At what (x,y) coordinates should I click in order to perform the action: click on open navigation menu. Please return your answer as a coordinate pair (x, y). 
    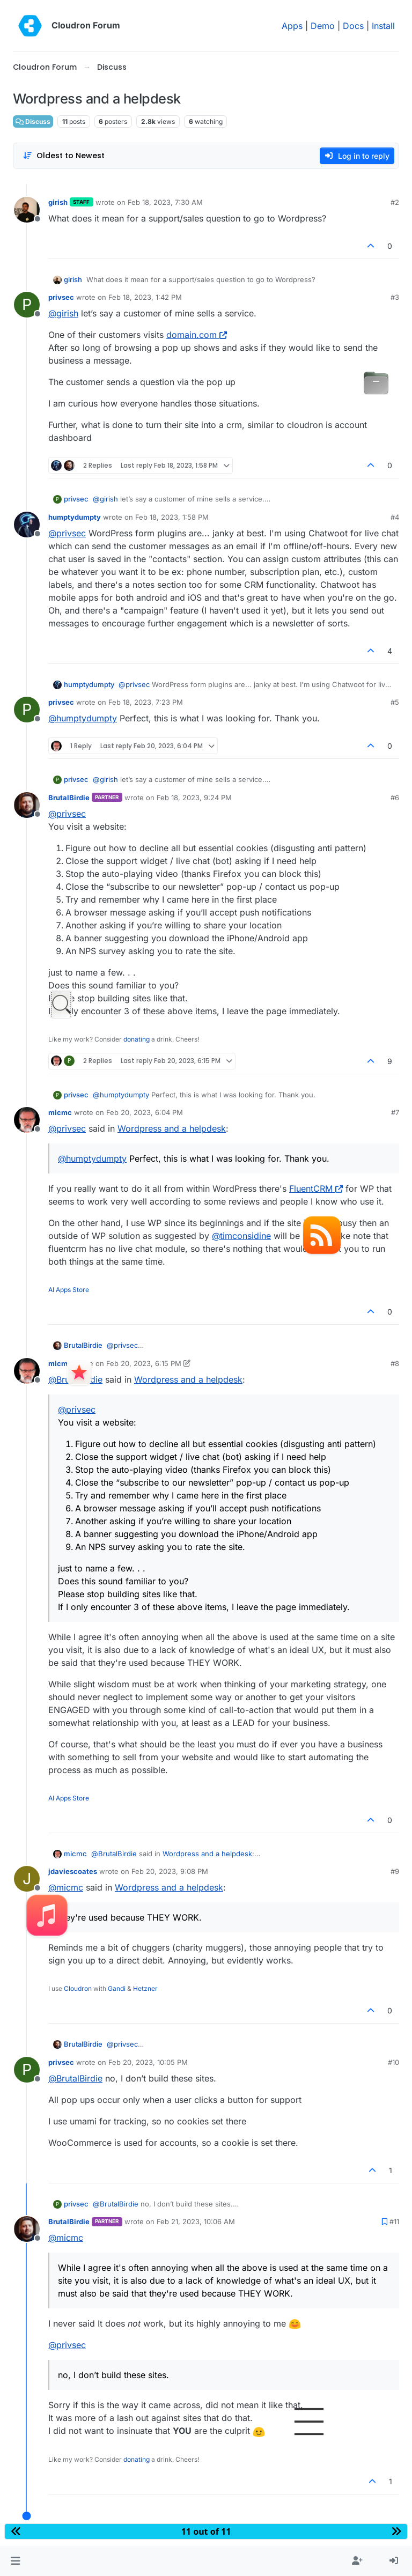
    Looking at the image, I should click on (309, 2423).